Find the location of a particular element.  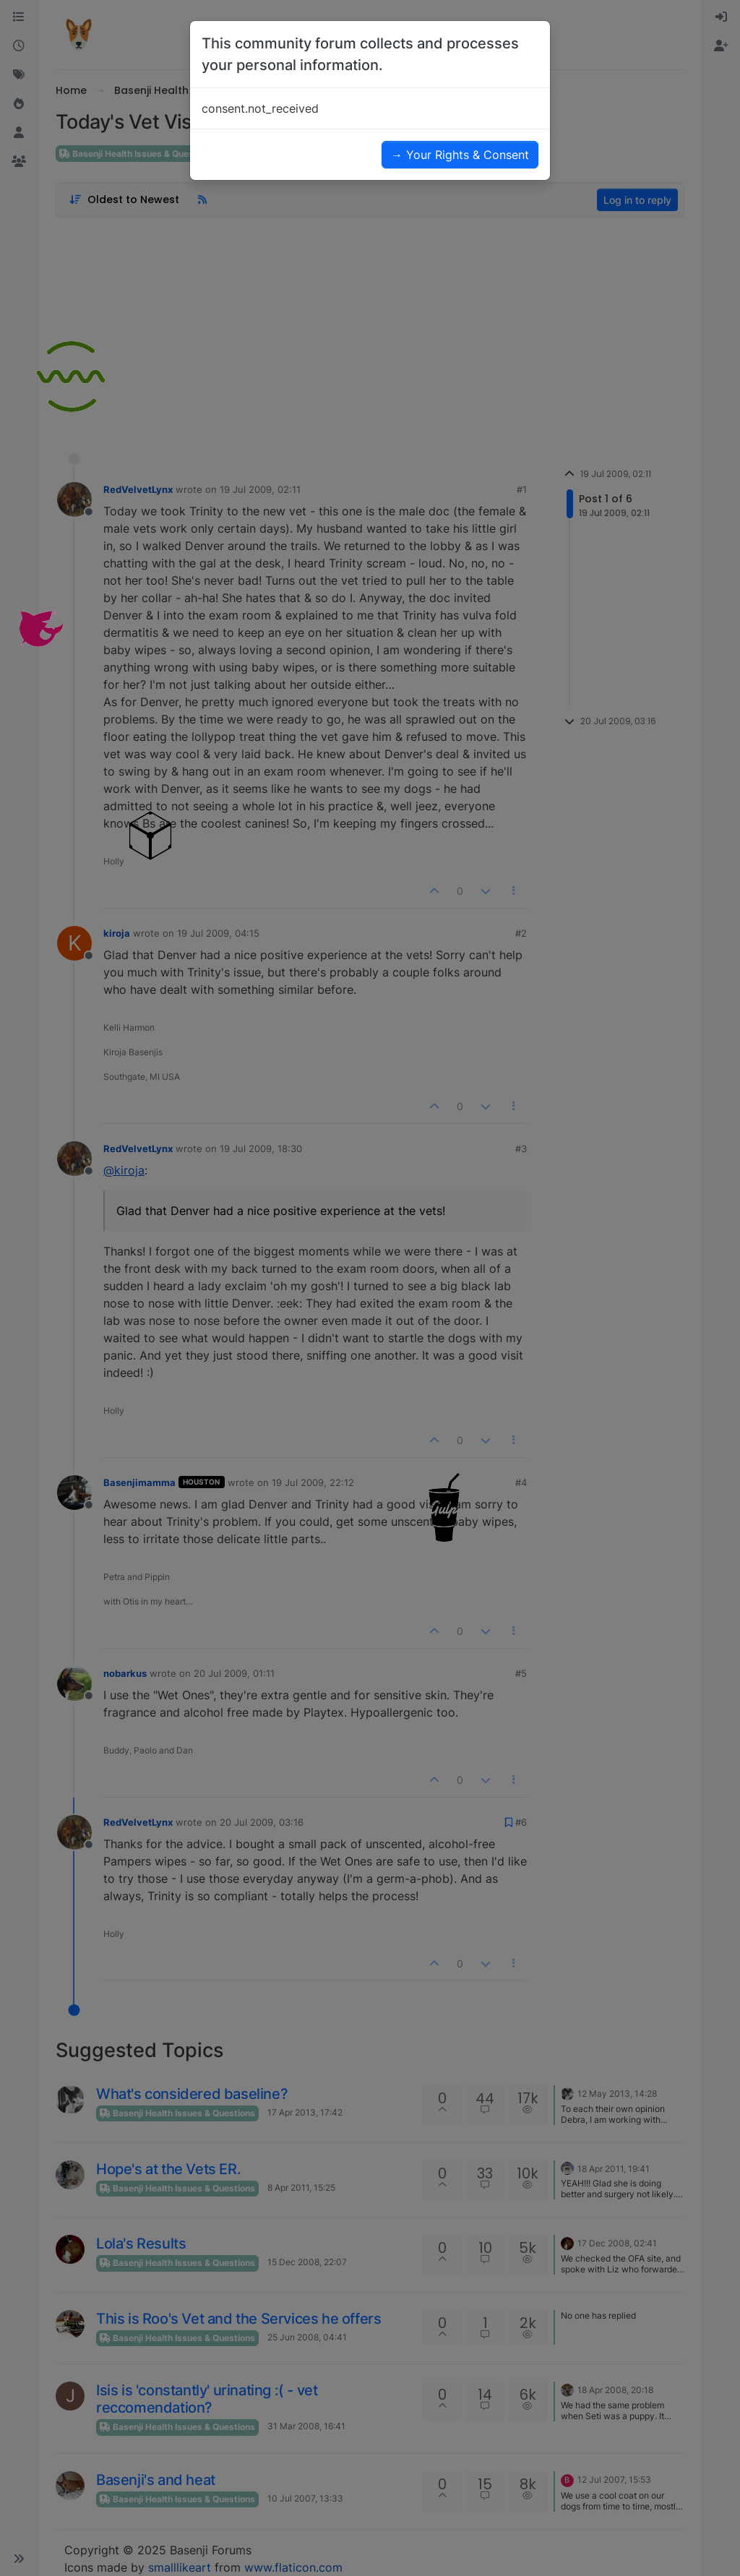

freenas open-source storage software logo is located at coordinates (41, 629).